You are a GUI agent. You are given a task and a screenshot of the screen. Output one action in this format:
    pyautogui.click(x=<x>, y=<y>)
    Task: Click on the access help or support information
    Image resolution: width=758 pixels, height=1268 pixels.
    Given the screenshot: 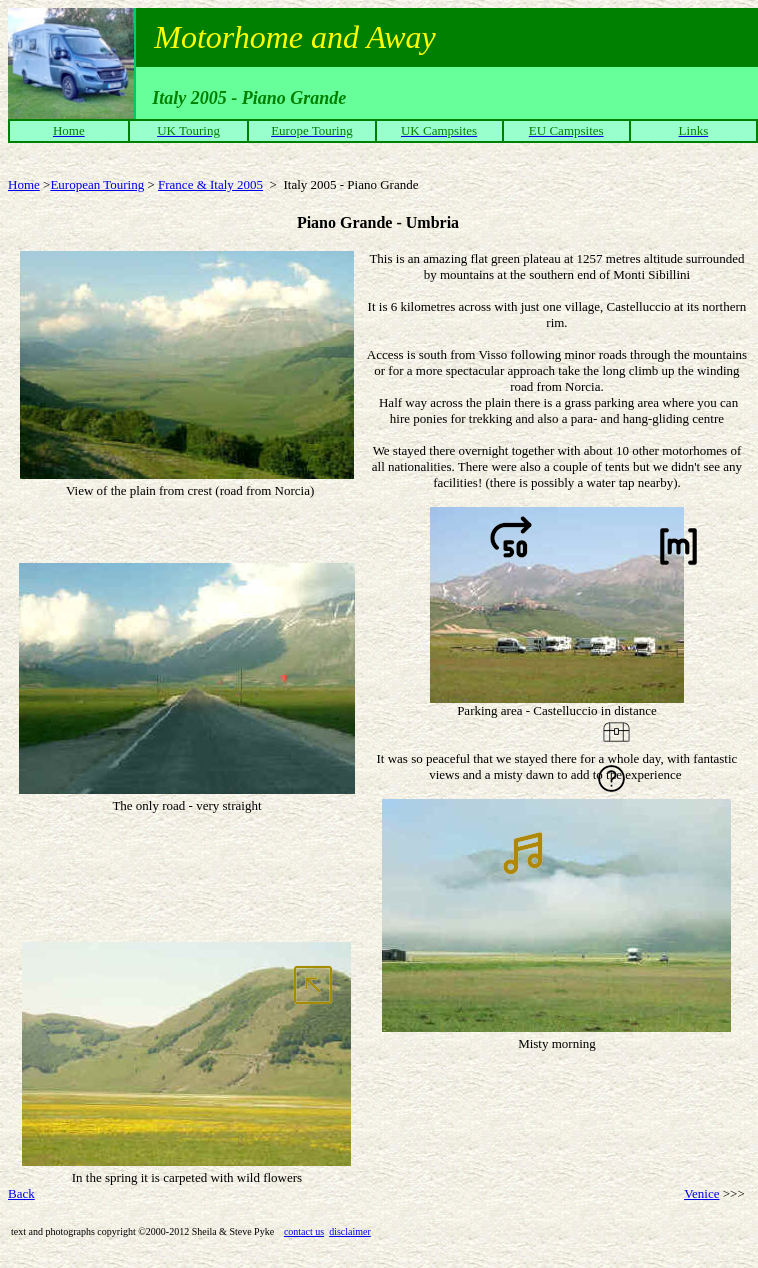 What is the action you would take?
    pyautogui.click(x=611, y=778)
    